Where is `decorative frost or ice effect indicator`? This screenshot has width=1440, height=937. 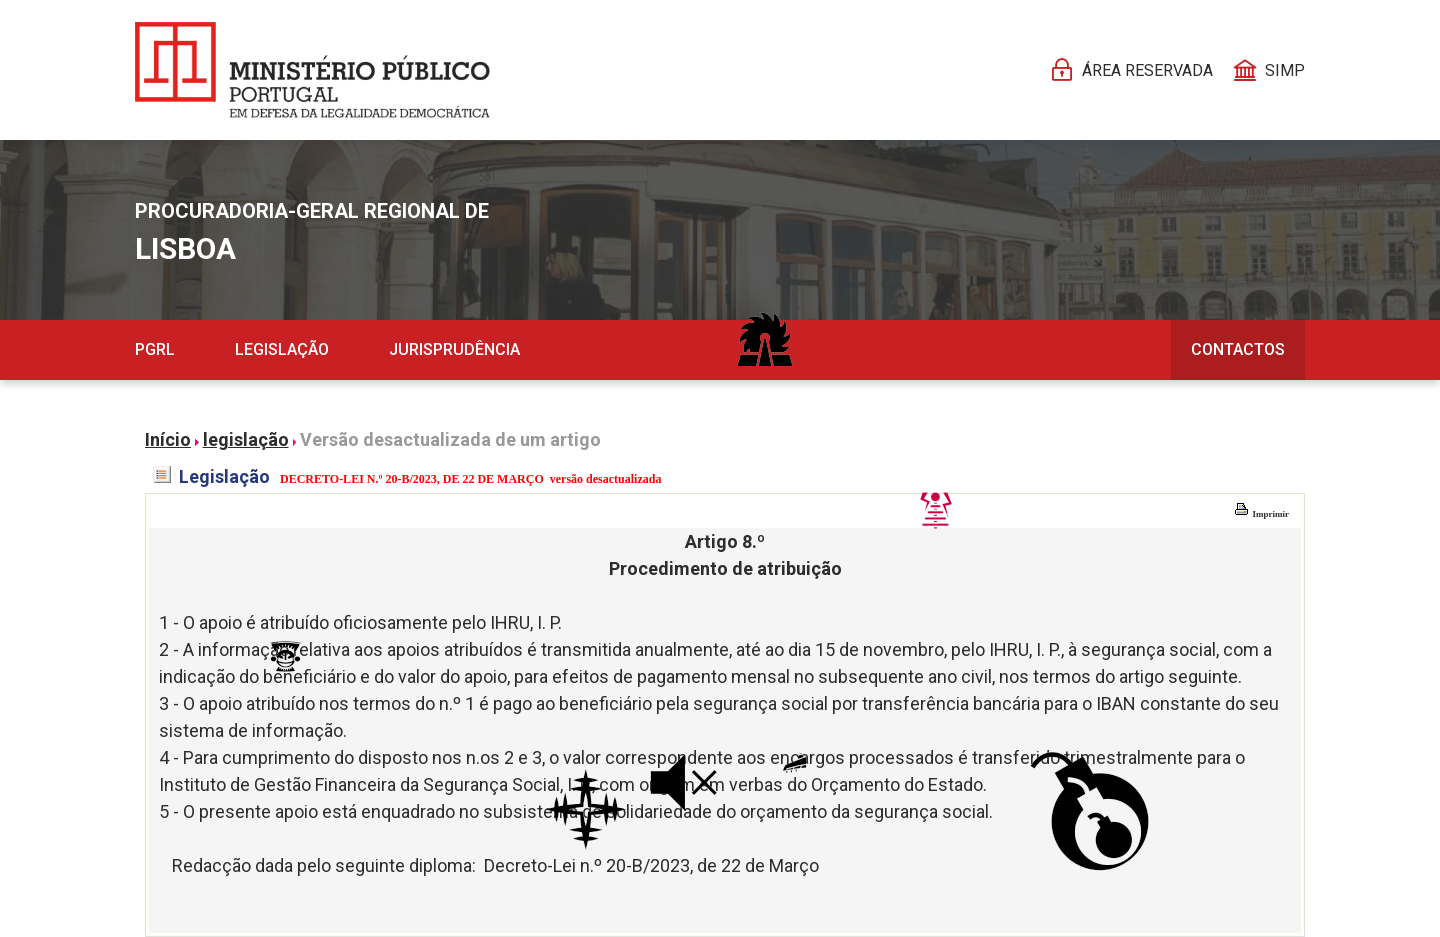
decorative frost or ice effect indicator is located at coordinates (585, 809).